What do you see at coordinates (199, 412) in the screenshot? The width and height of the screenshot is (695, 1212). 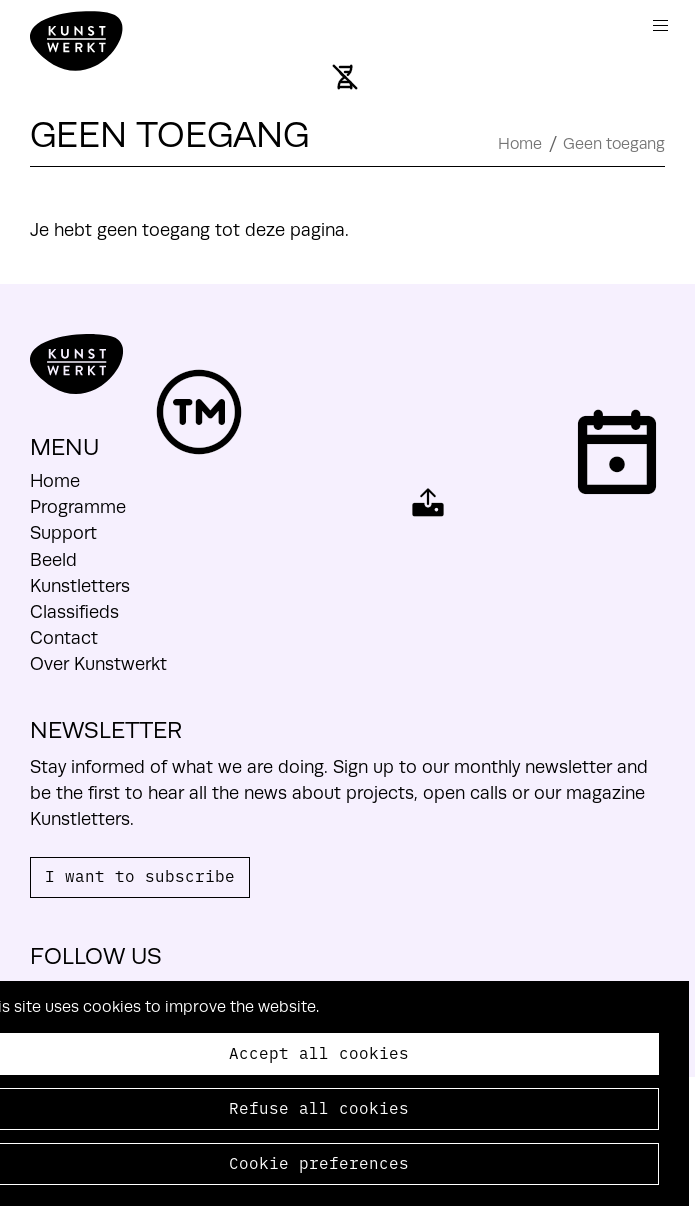 I see `indicates trademarked content or brand` at bounding box center [199, 412].